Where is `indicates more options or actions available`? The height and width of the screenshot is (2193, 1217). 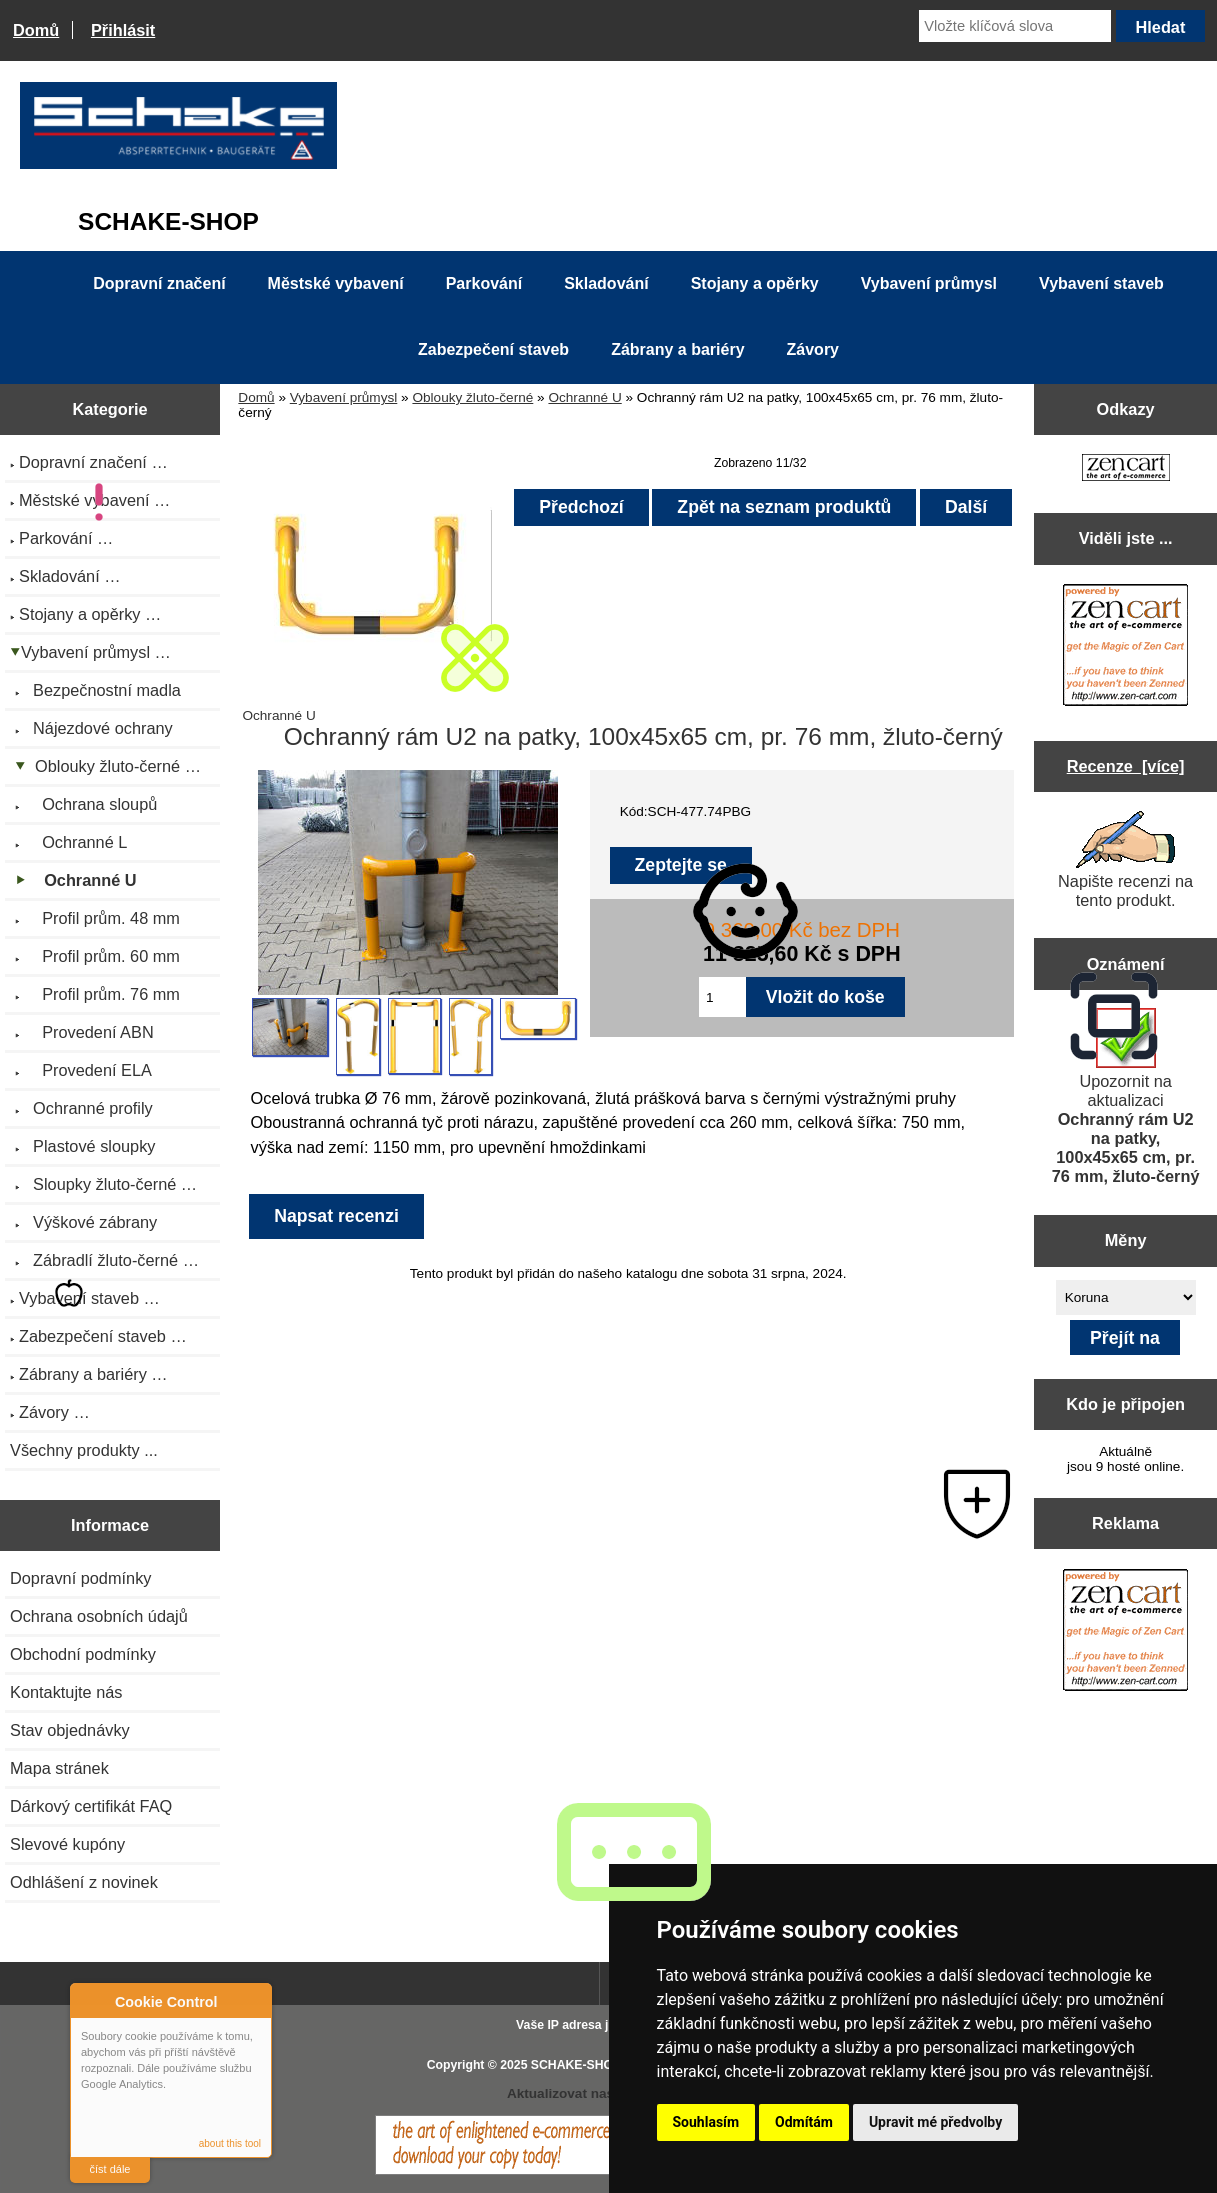 indicates more options or actions available is located at coordinates (634, 1852).